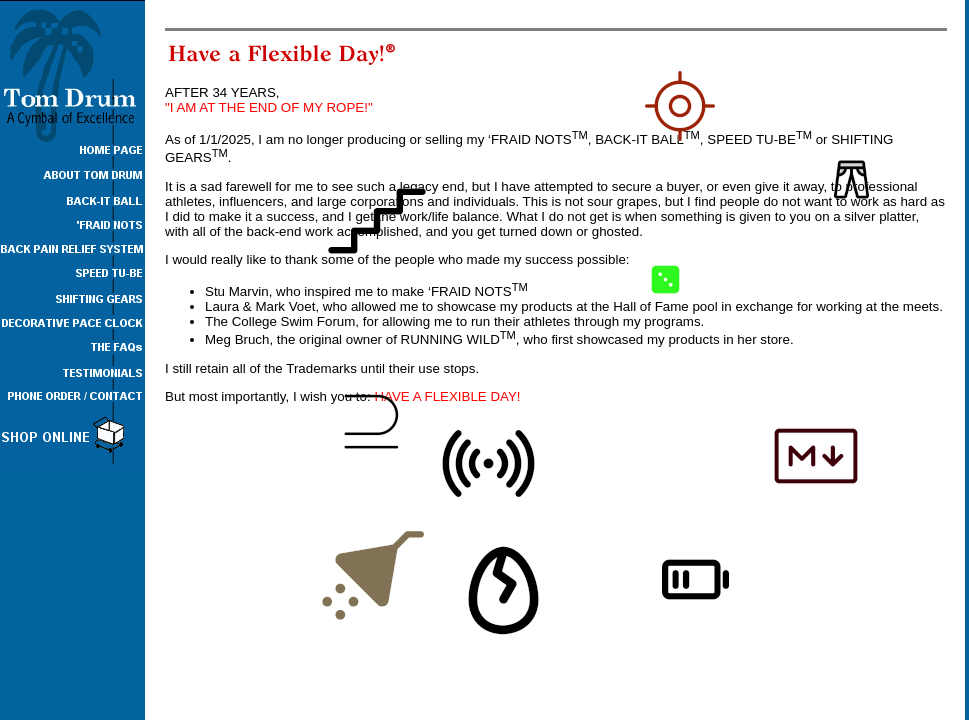 This screenshot has height=720, width=969. What do you see at coordinates (665, 279) in the screenshot?
I see `indicates a dice roll result of three` at bounding box center [665, 279].